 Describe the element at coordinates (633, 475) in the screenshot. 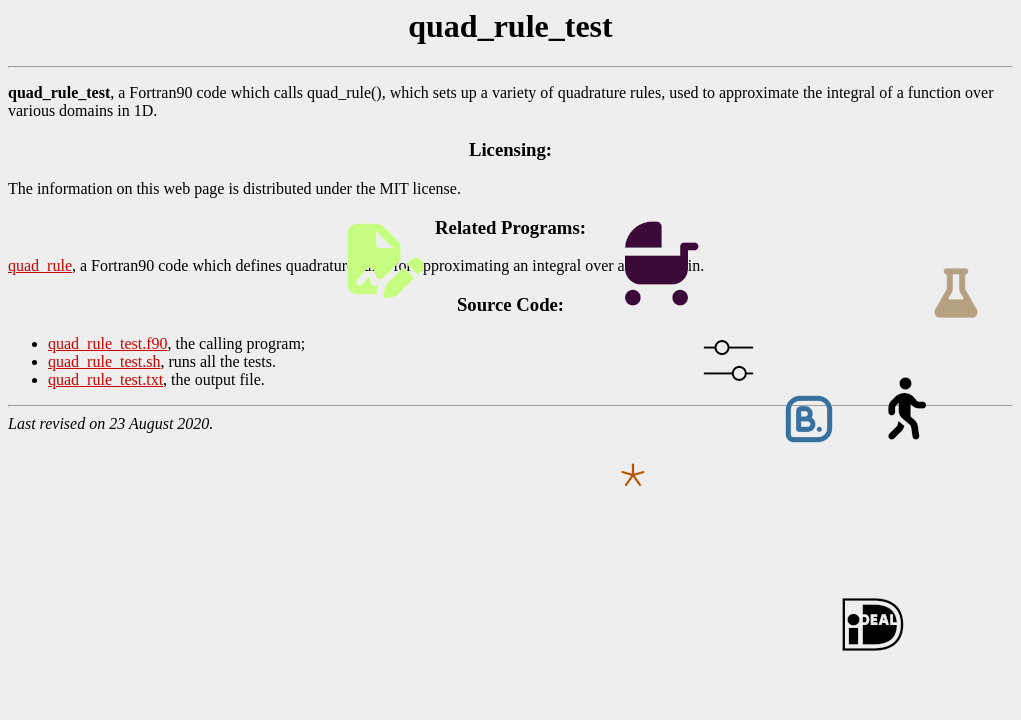

I see `indicates a required field in a form` at that location.